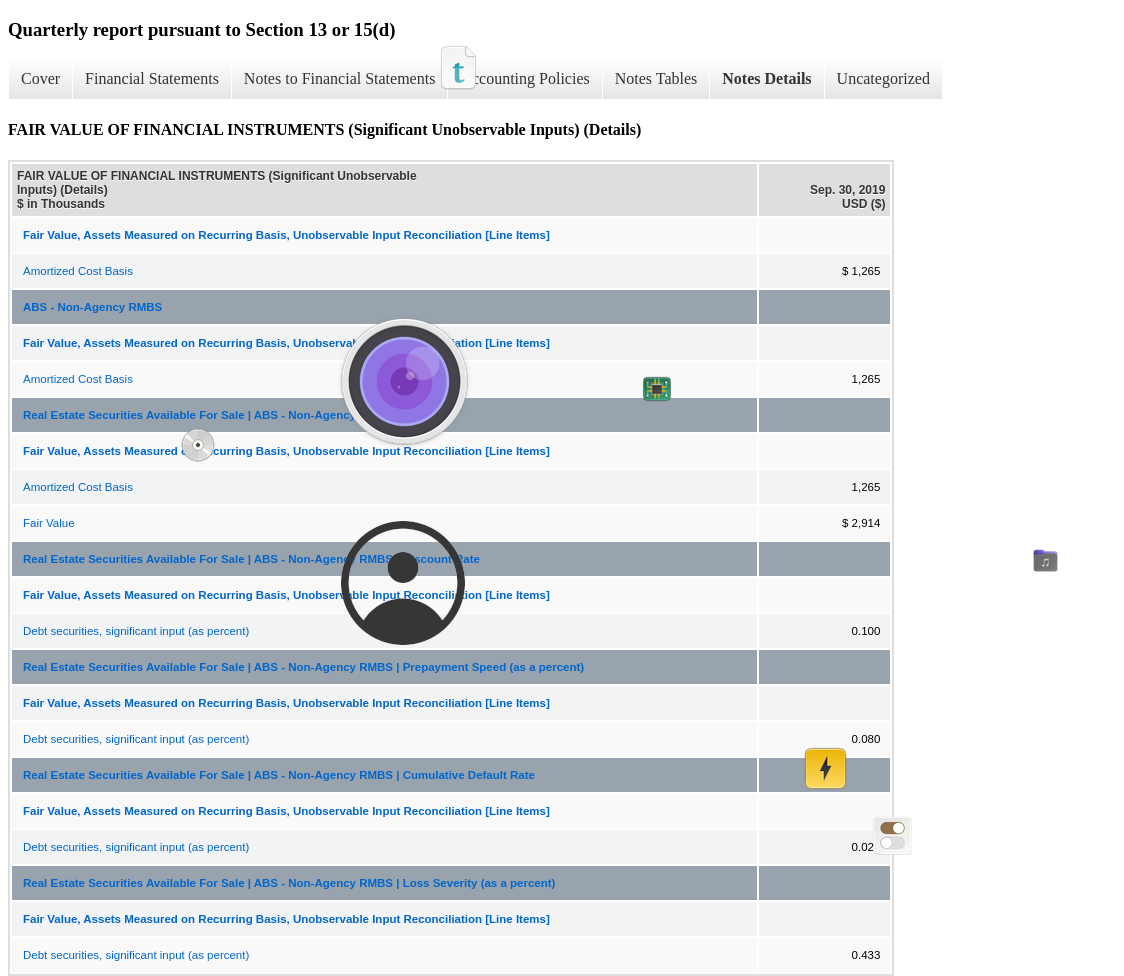  I want to click on a typst document file, so click(458, 67).